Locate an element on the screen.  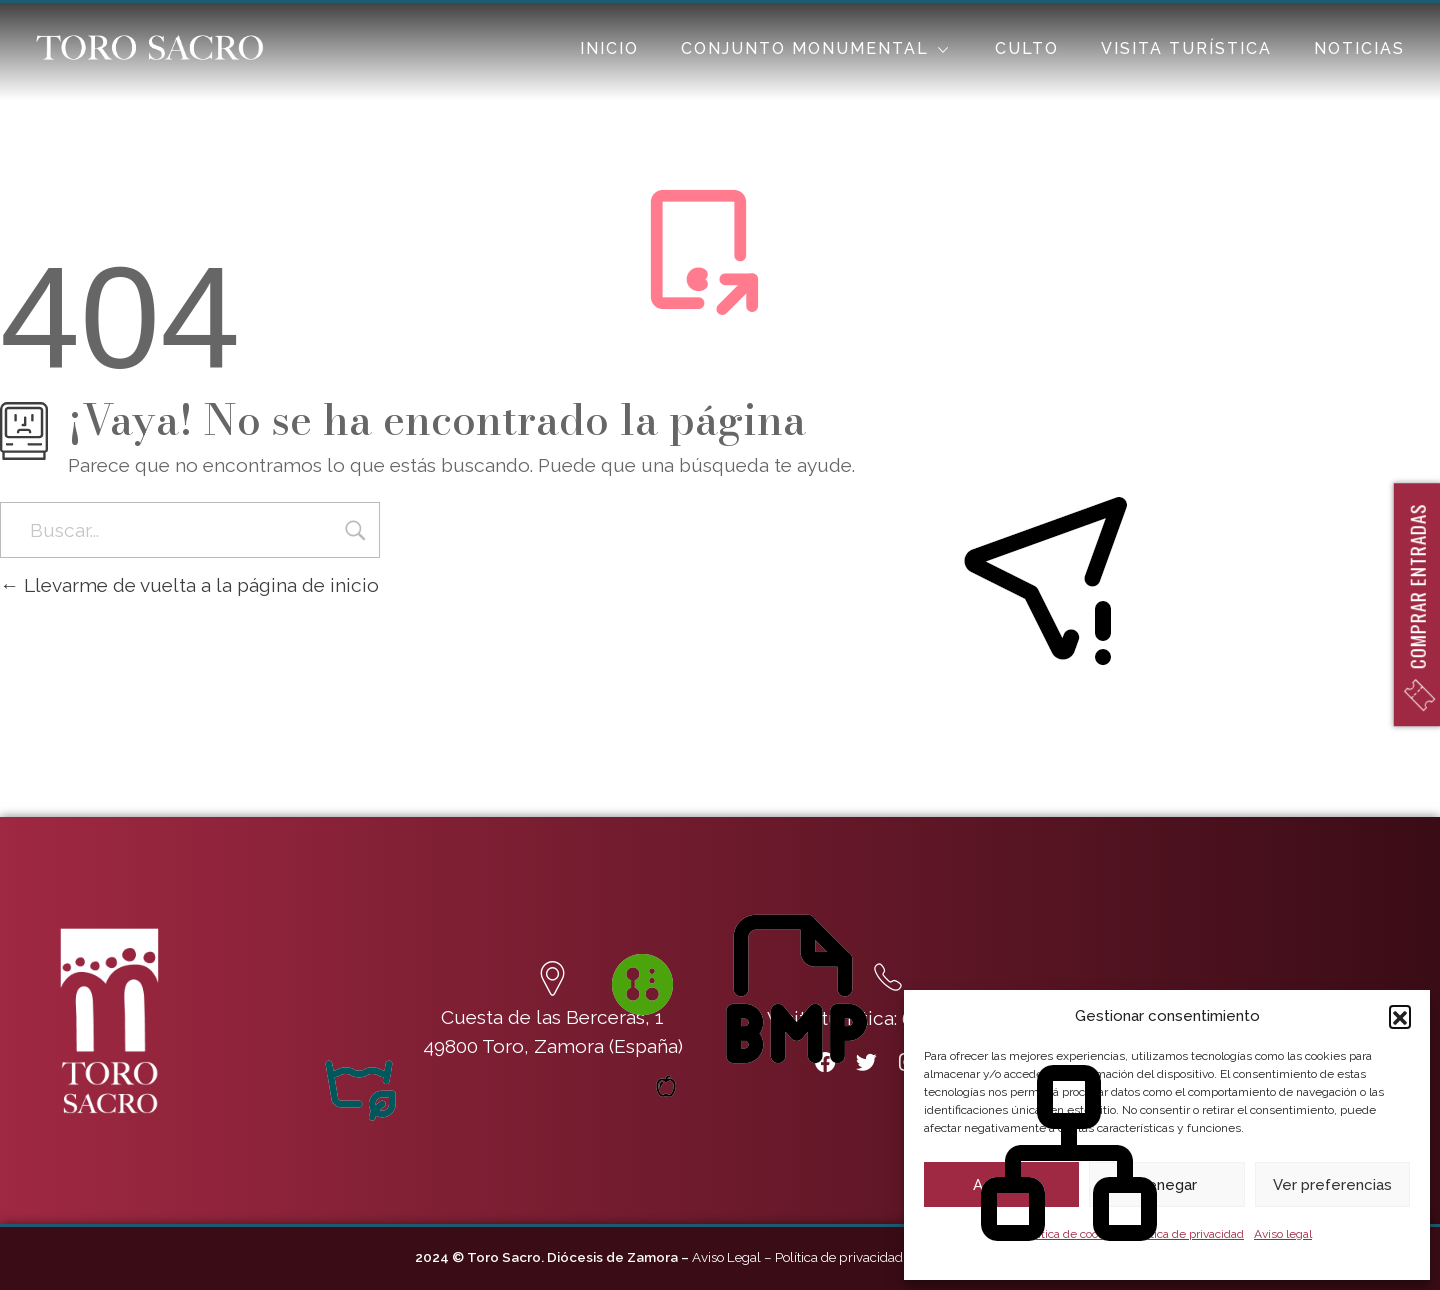
location alert or warning is located at coordinates (1047, 577).